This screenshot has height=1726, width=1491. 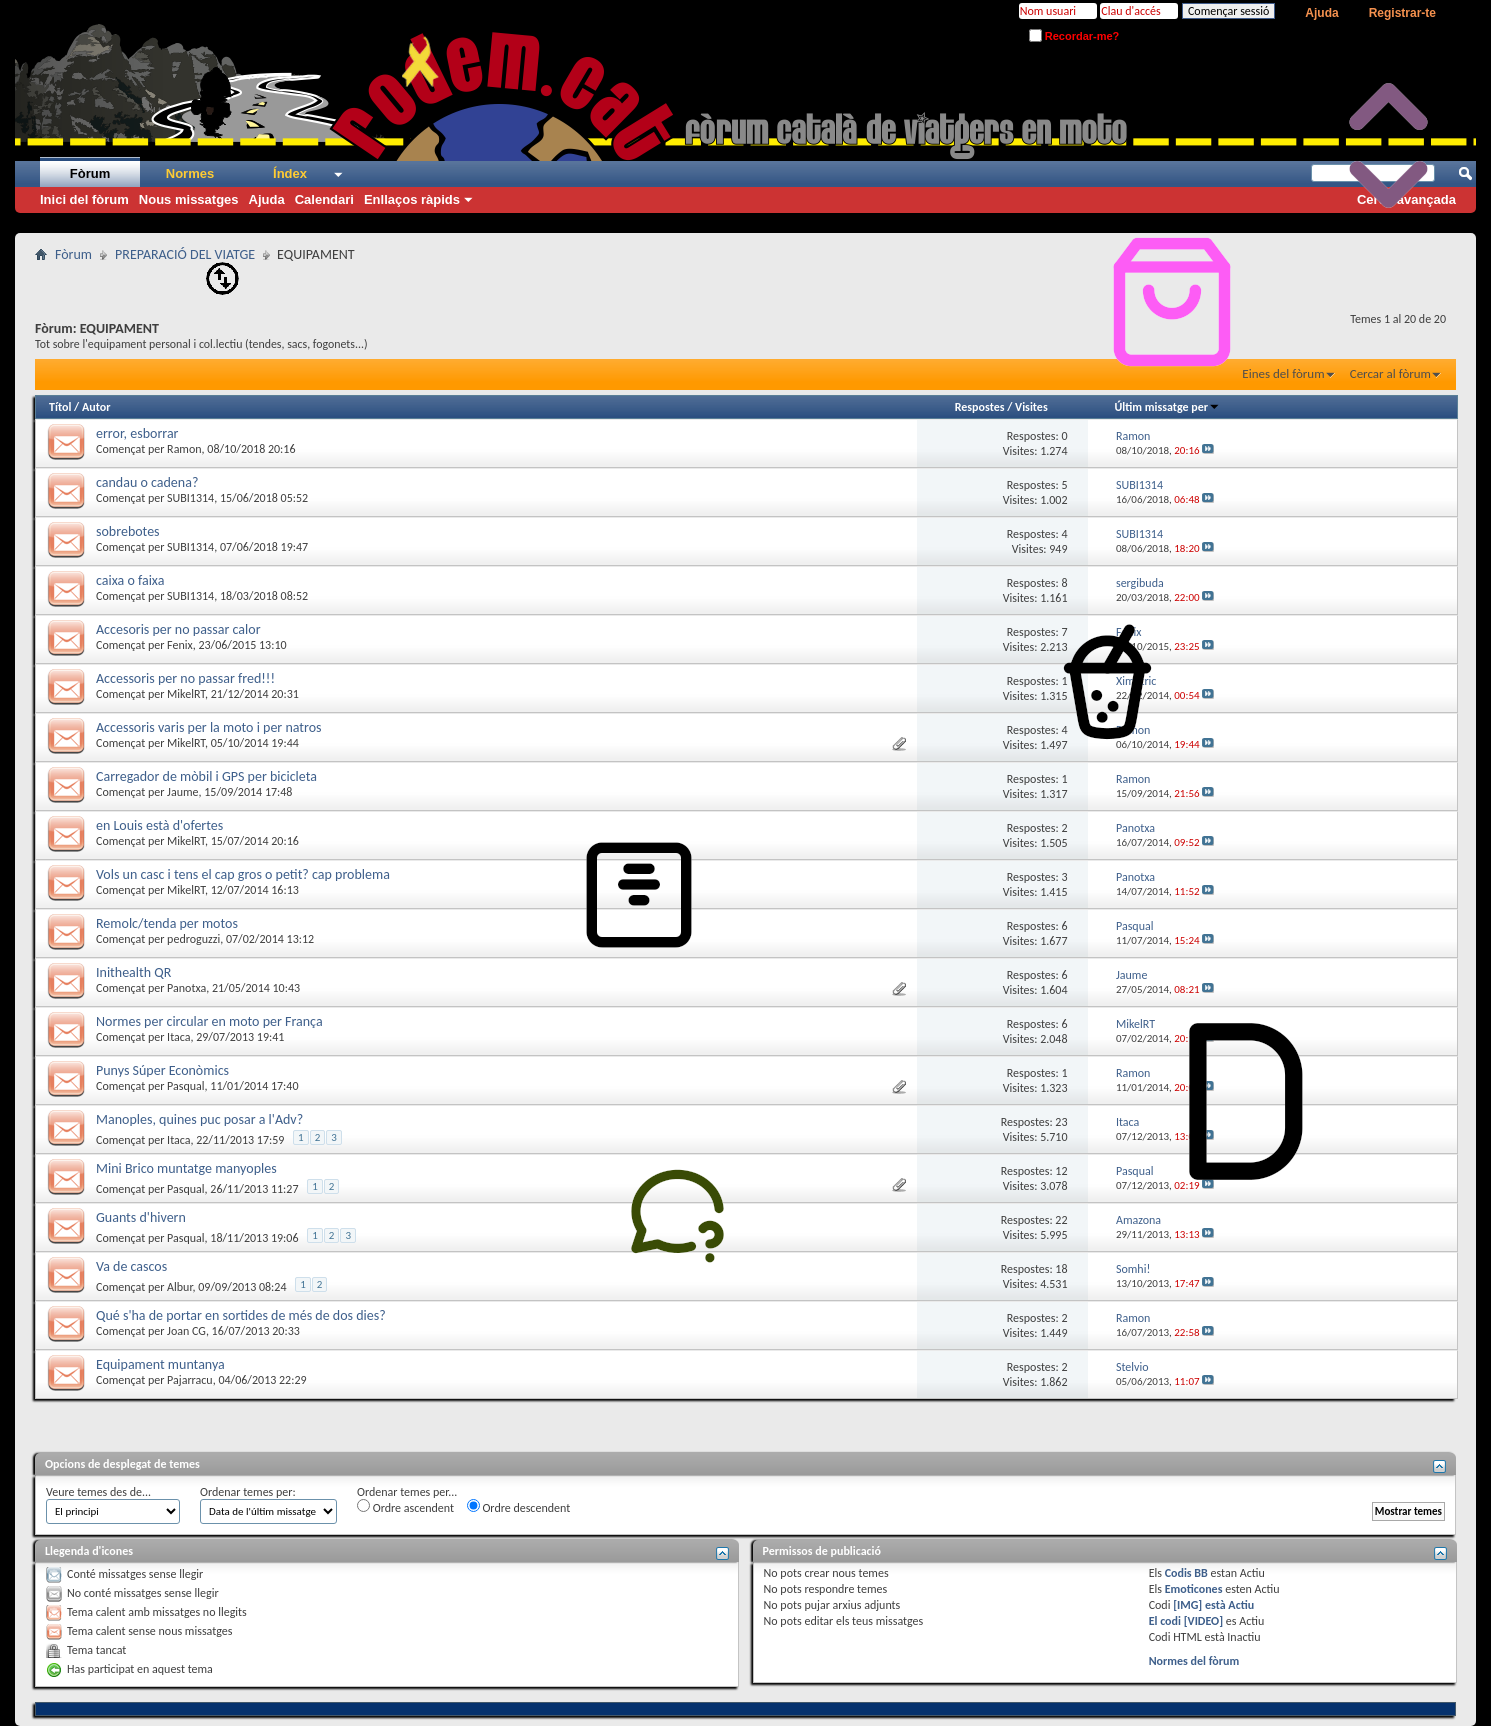 What do you see at coordinates (1172, 302) in the screenshot?
I see `view your shopping cart` at bounding box center [1172, 302].